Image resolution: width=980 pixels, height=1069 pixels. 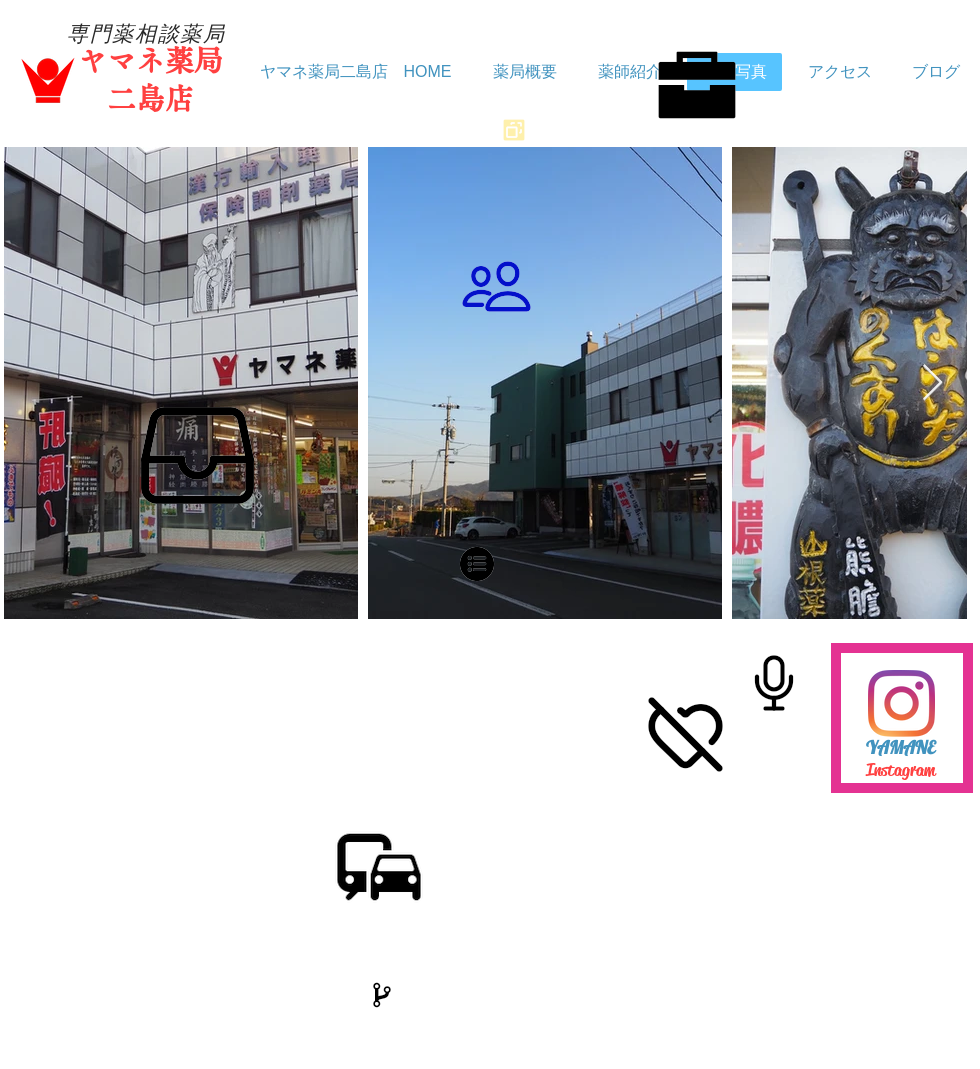 I want to click on access work or business-related content, so click(x=697, y=85).